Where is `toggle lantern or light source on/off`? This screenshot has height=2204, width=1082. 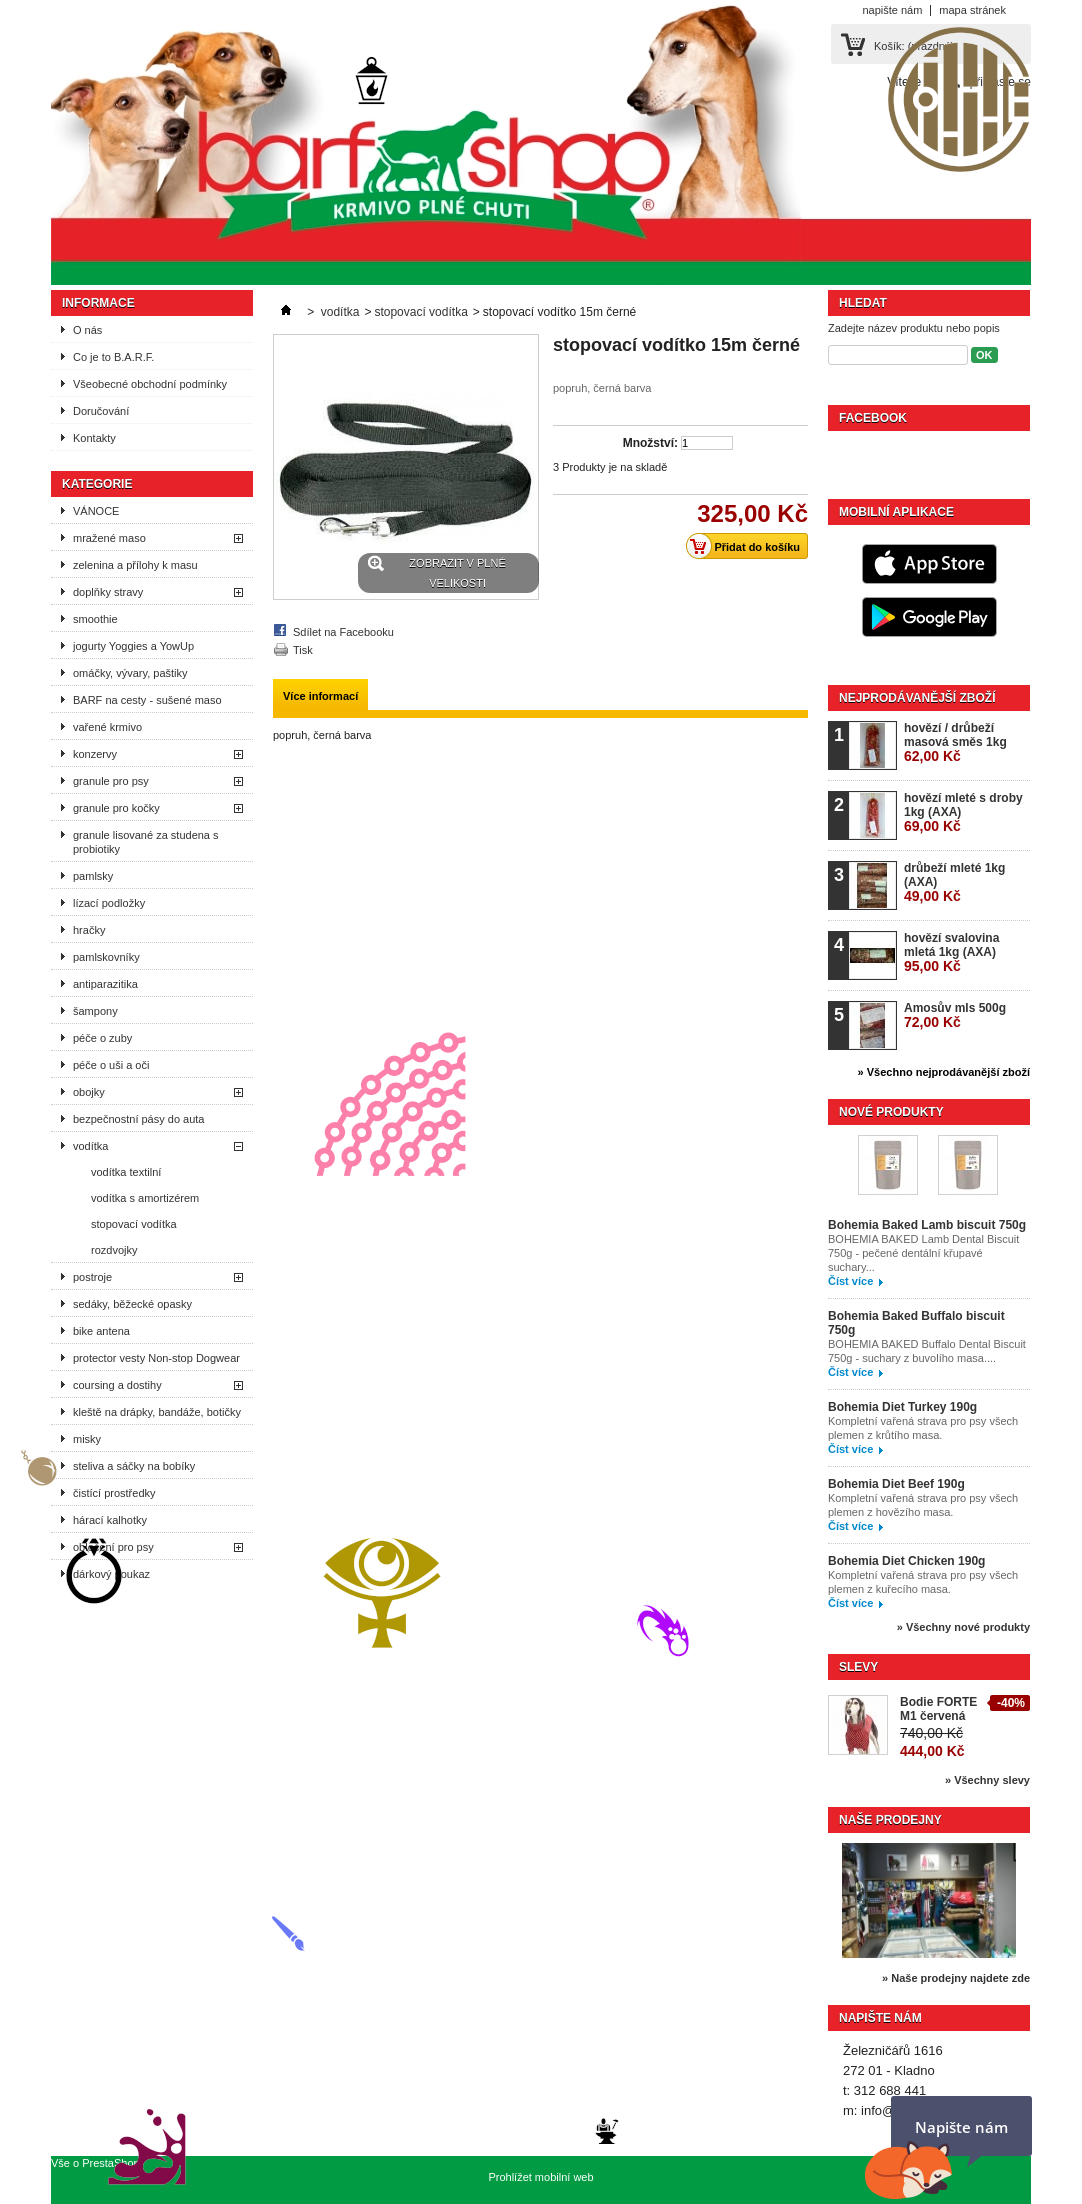 toggle lantern or light source on/off is located at coordinates (371, 80).